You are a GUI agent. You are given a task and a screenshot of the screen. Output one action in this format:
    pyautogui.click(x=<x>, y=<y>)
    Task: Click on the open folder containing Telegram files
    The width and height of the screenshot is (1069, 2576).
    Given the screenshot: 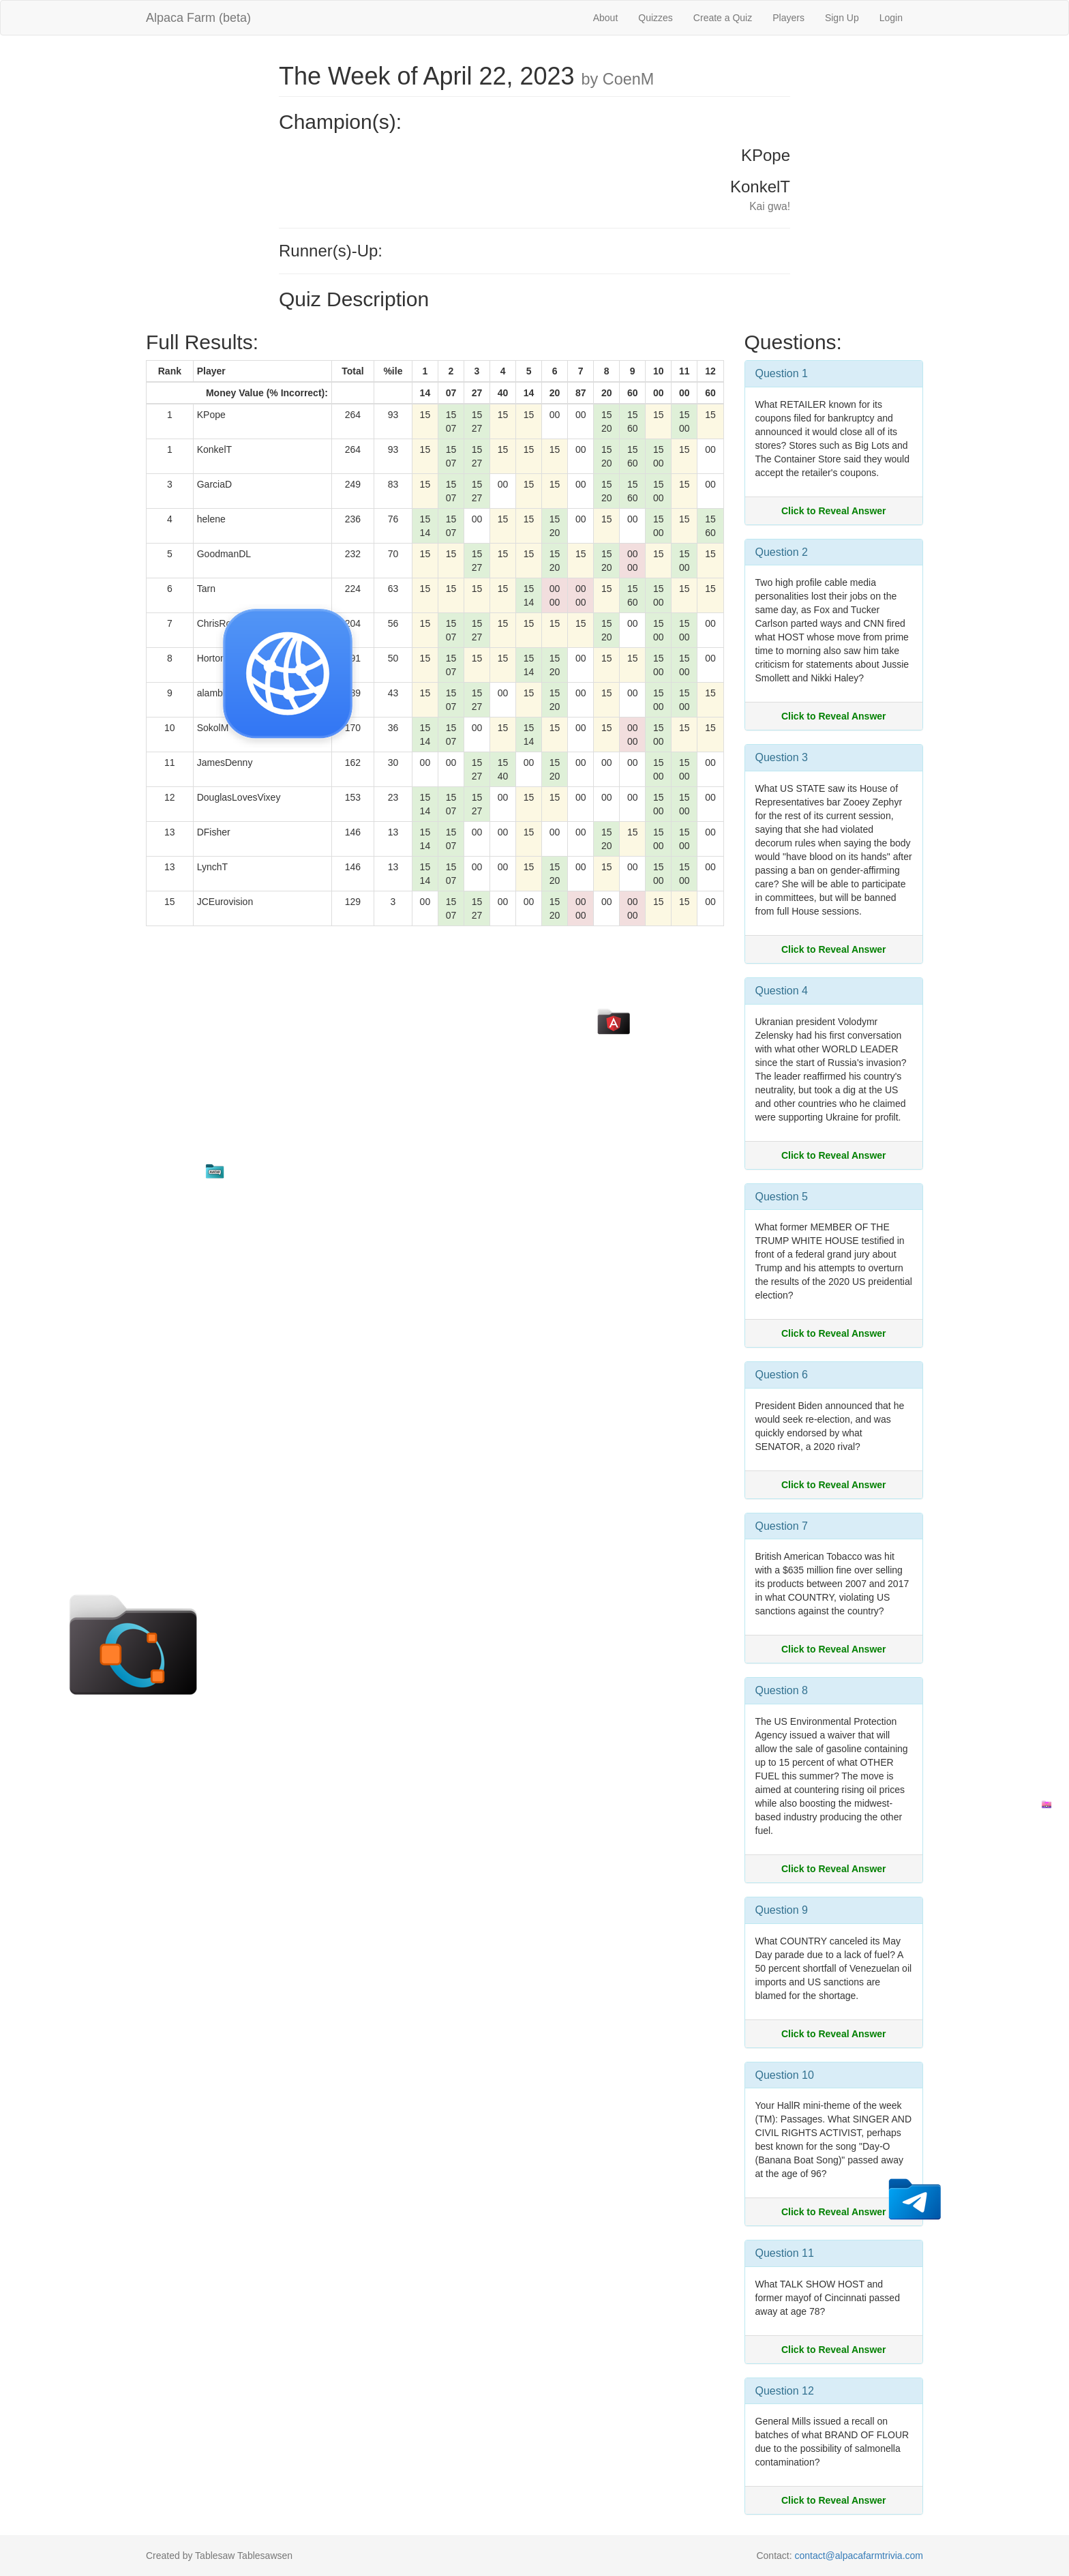 What is the action you would take?
    pyautogui.click(x=914, y=2200)
    